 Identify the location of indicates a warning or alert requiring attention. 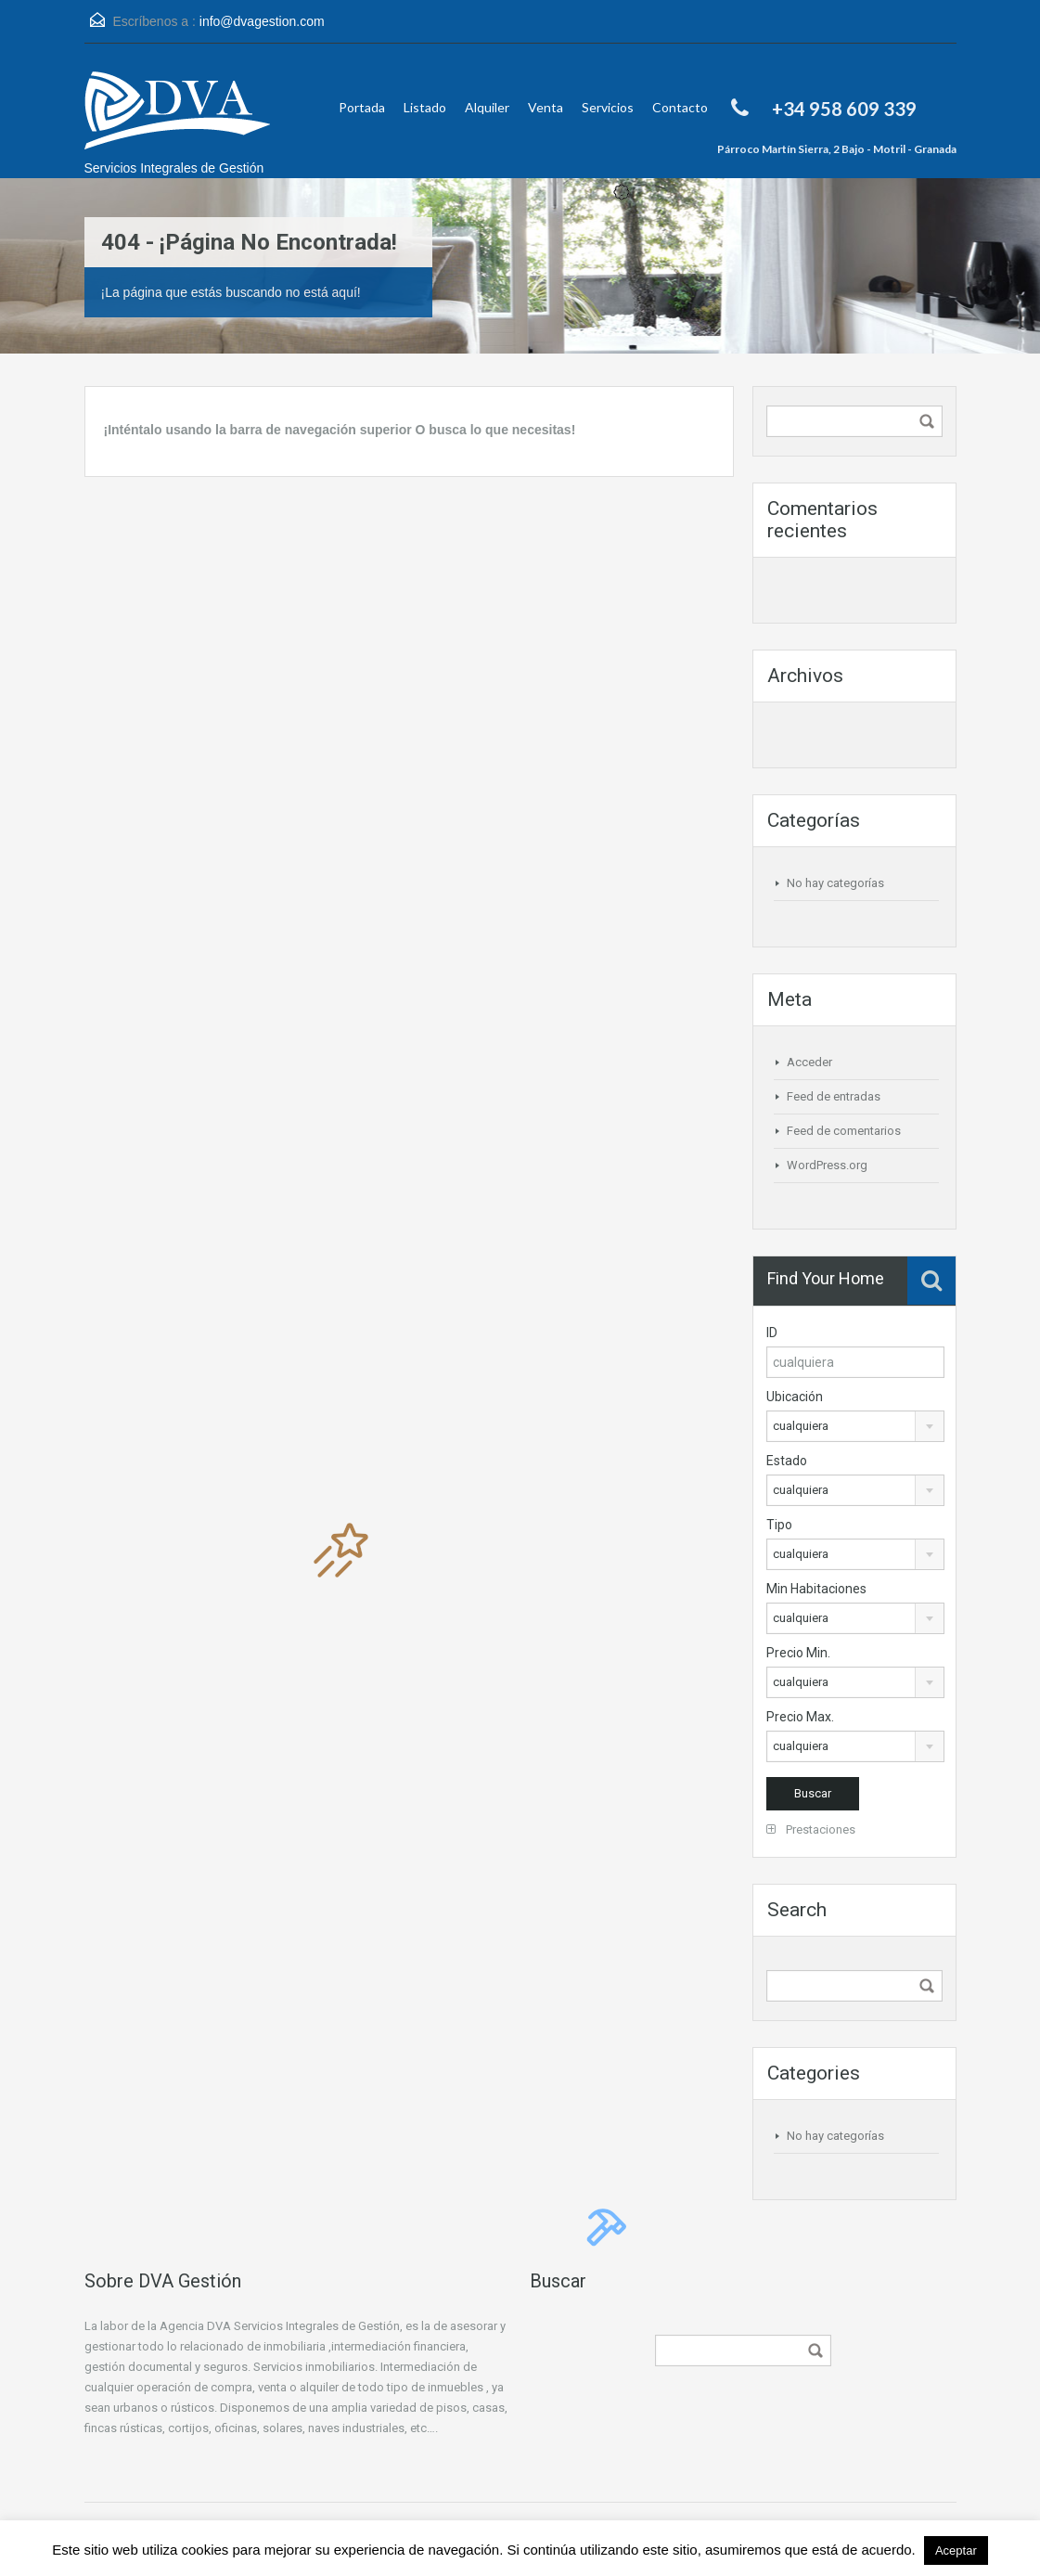
(622, 192).